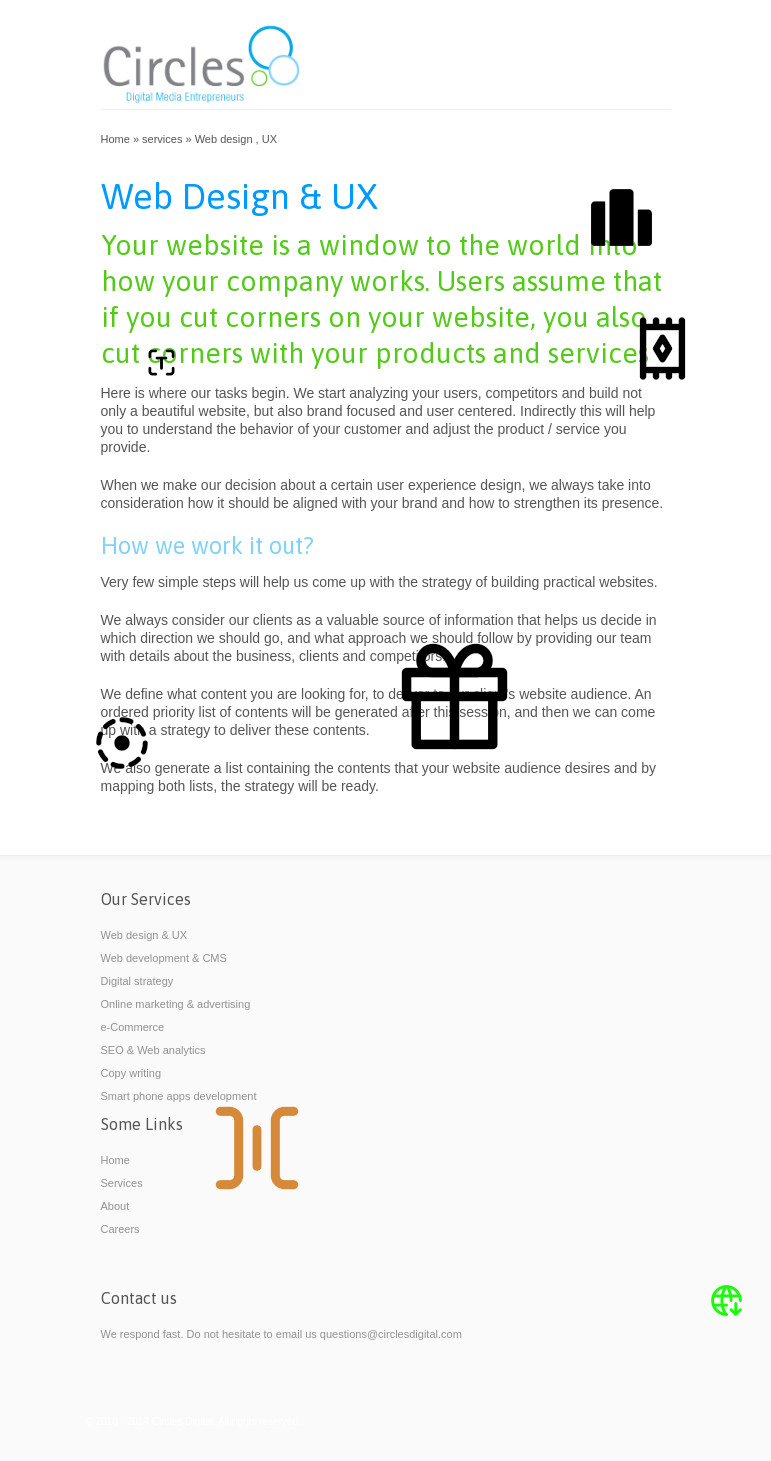 This screenshot has height=1461, width=771. I want to click on download content from the web, so click(726, 1300).